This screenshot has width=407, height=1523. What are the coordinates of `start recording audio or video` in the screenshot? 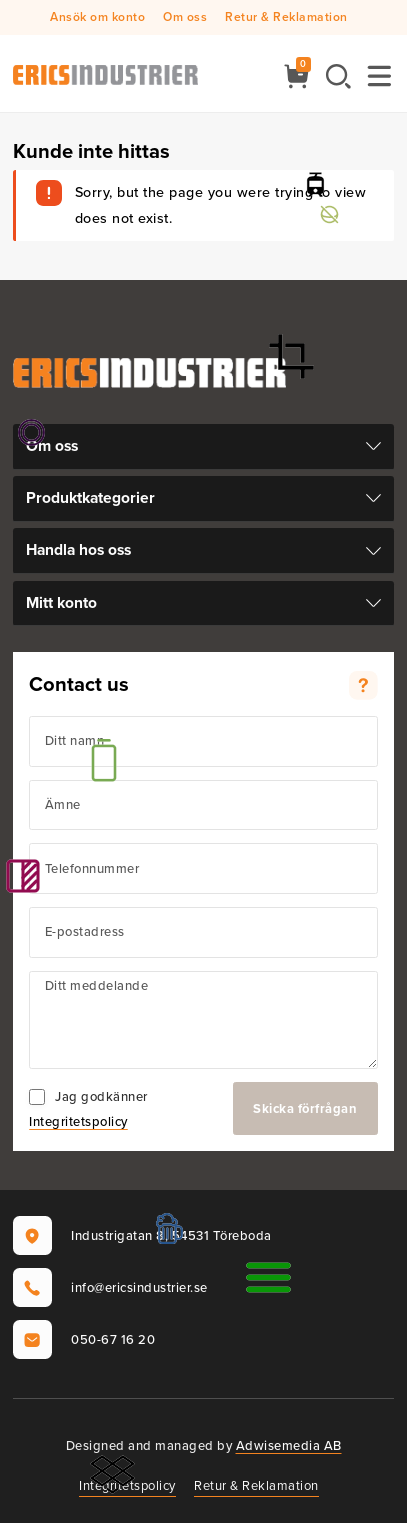 It's located at (31, 432).